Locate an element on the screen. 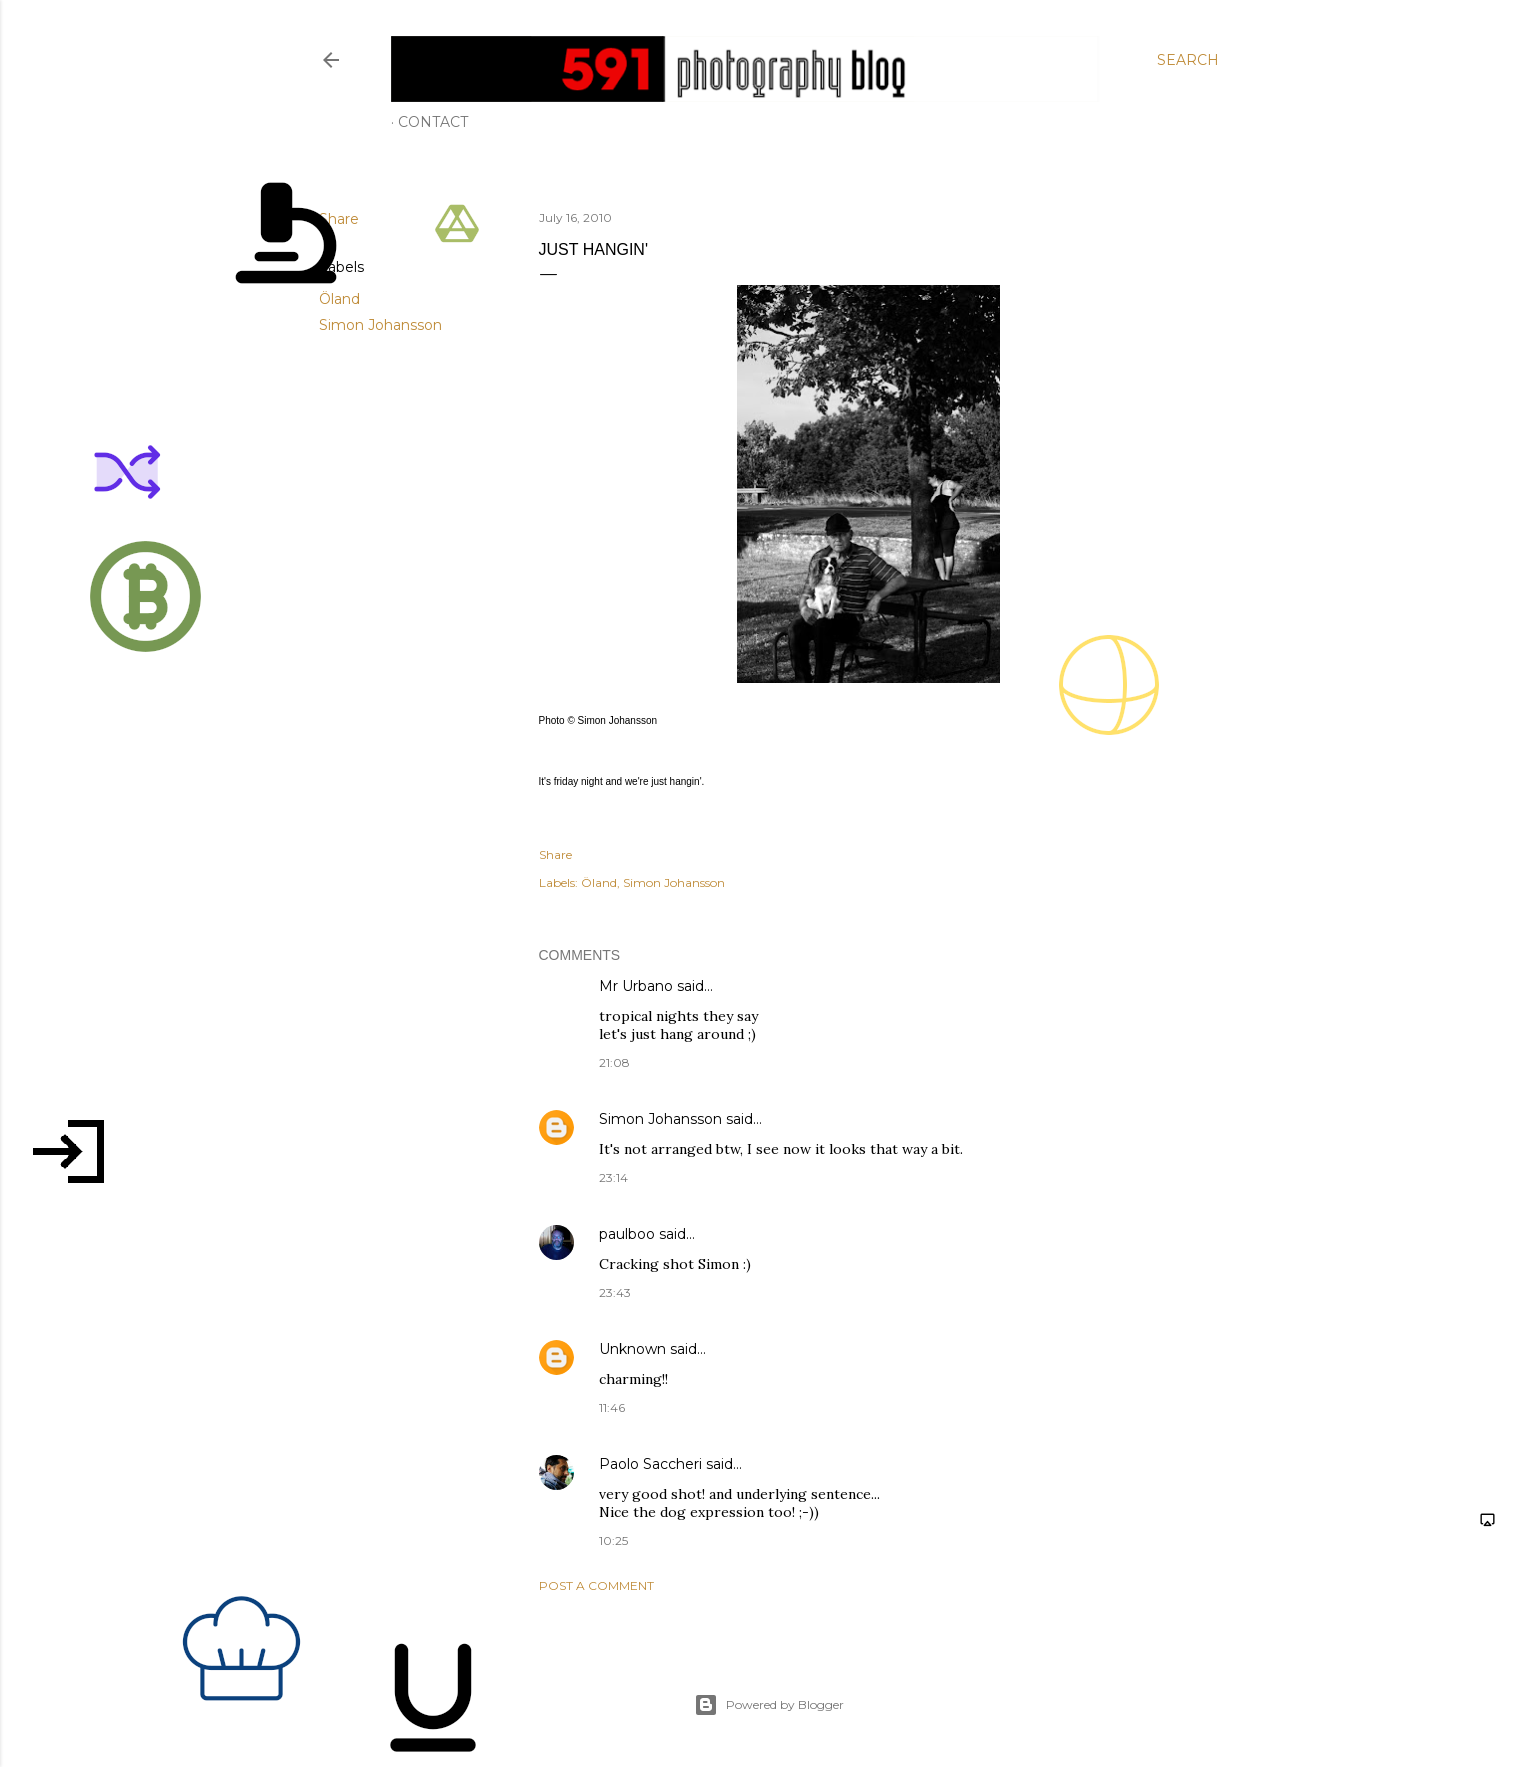  access globe or world view is located at coordinates (1109, 685).